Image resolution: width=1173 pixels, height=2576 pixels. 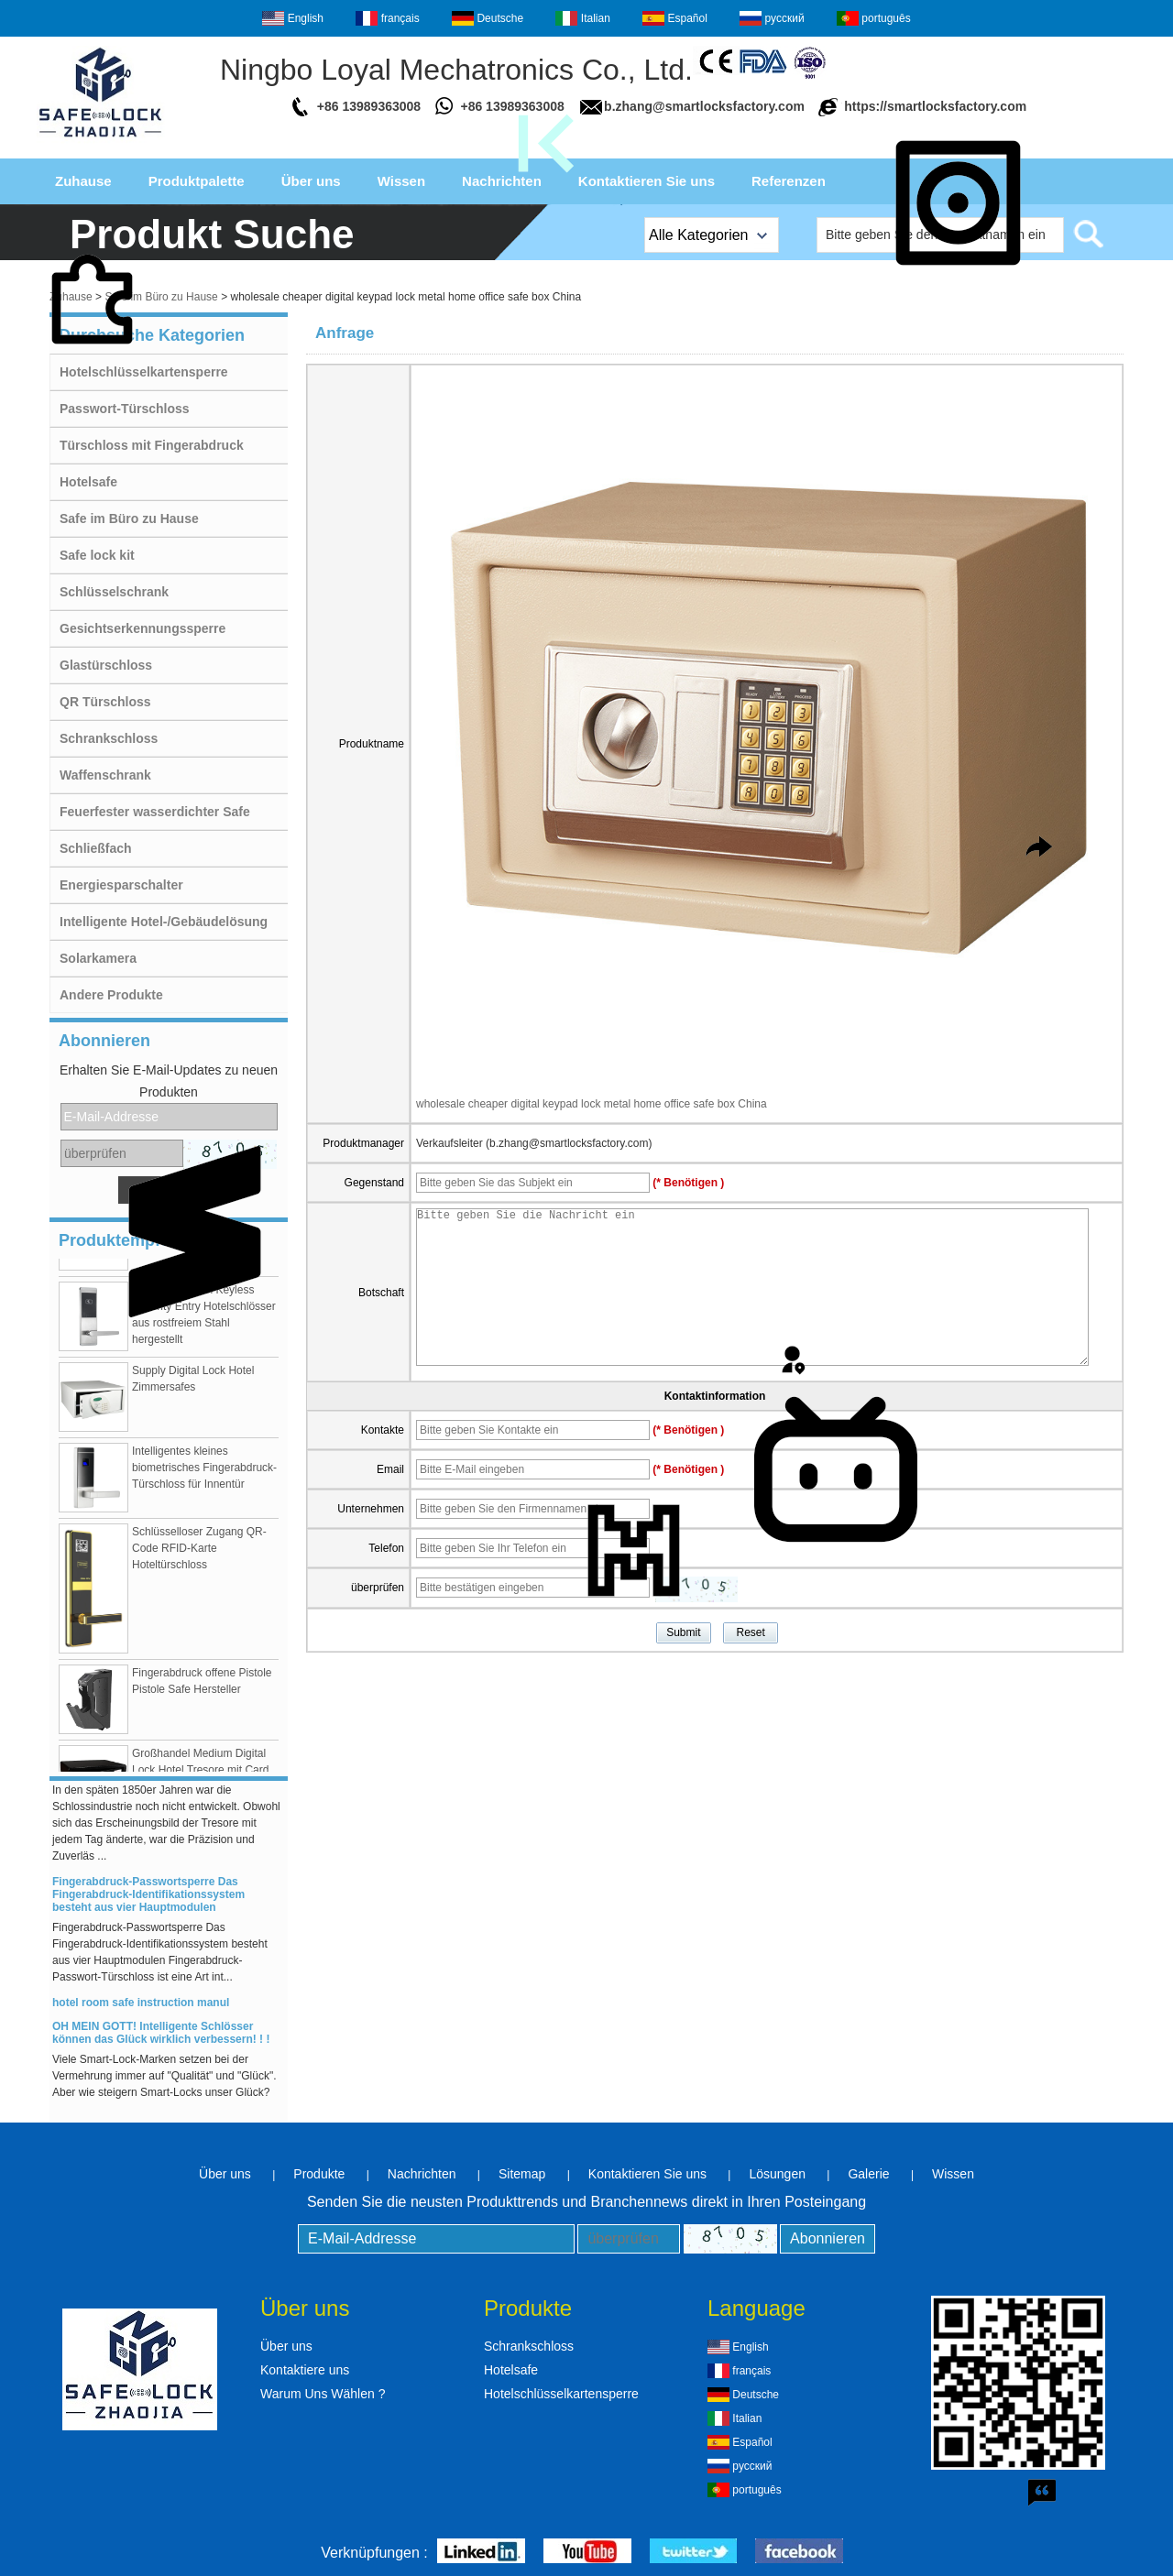 I want to click on adjust speaker or audio output settings, so click(x=958, y=202).